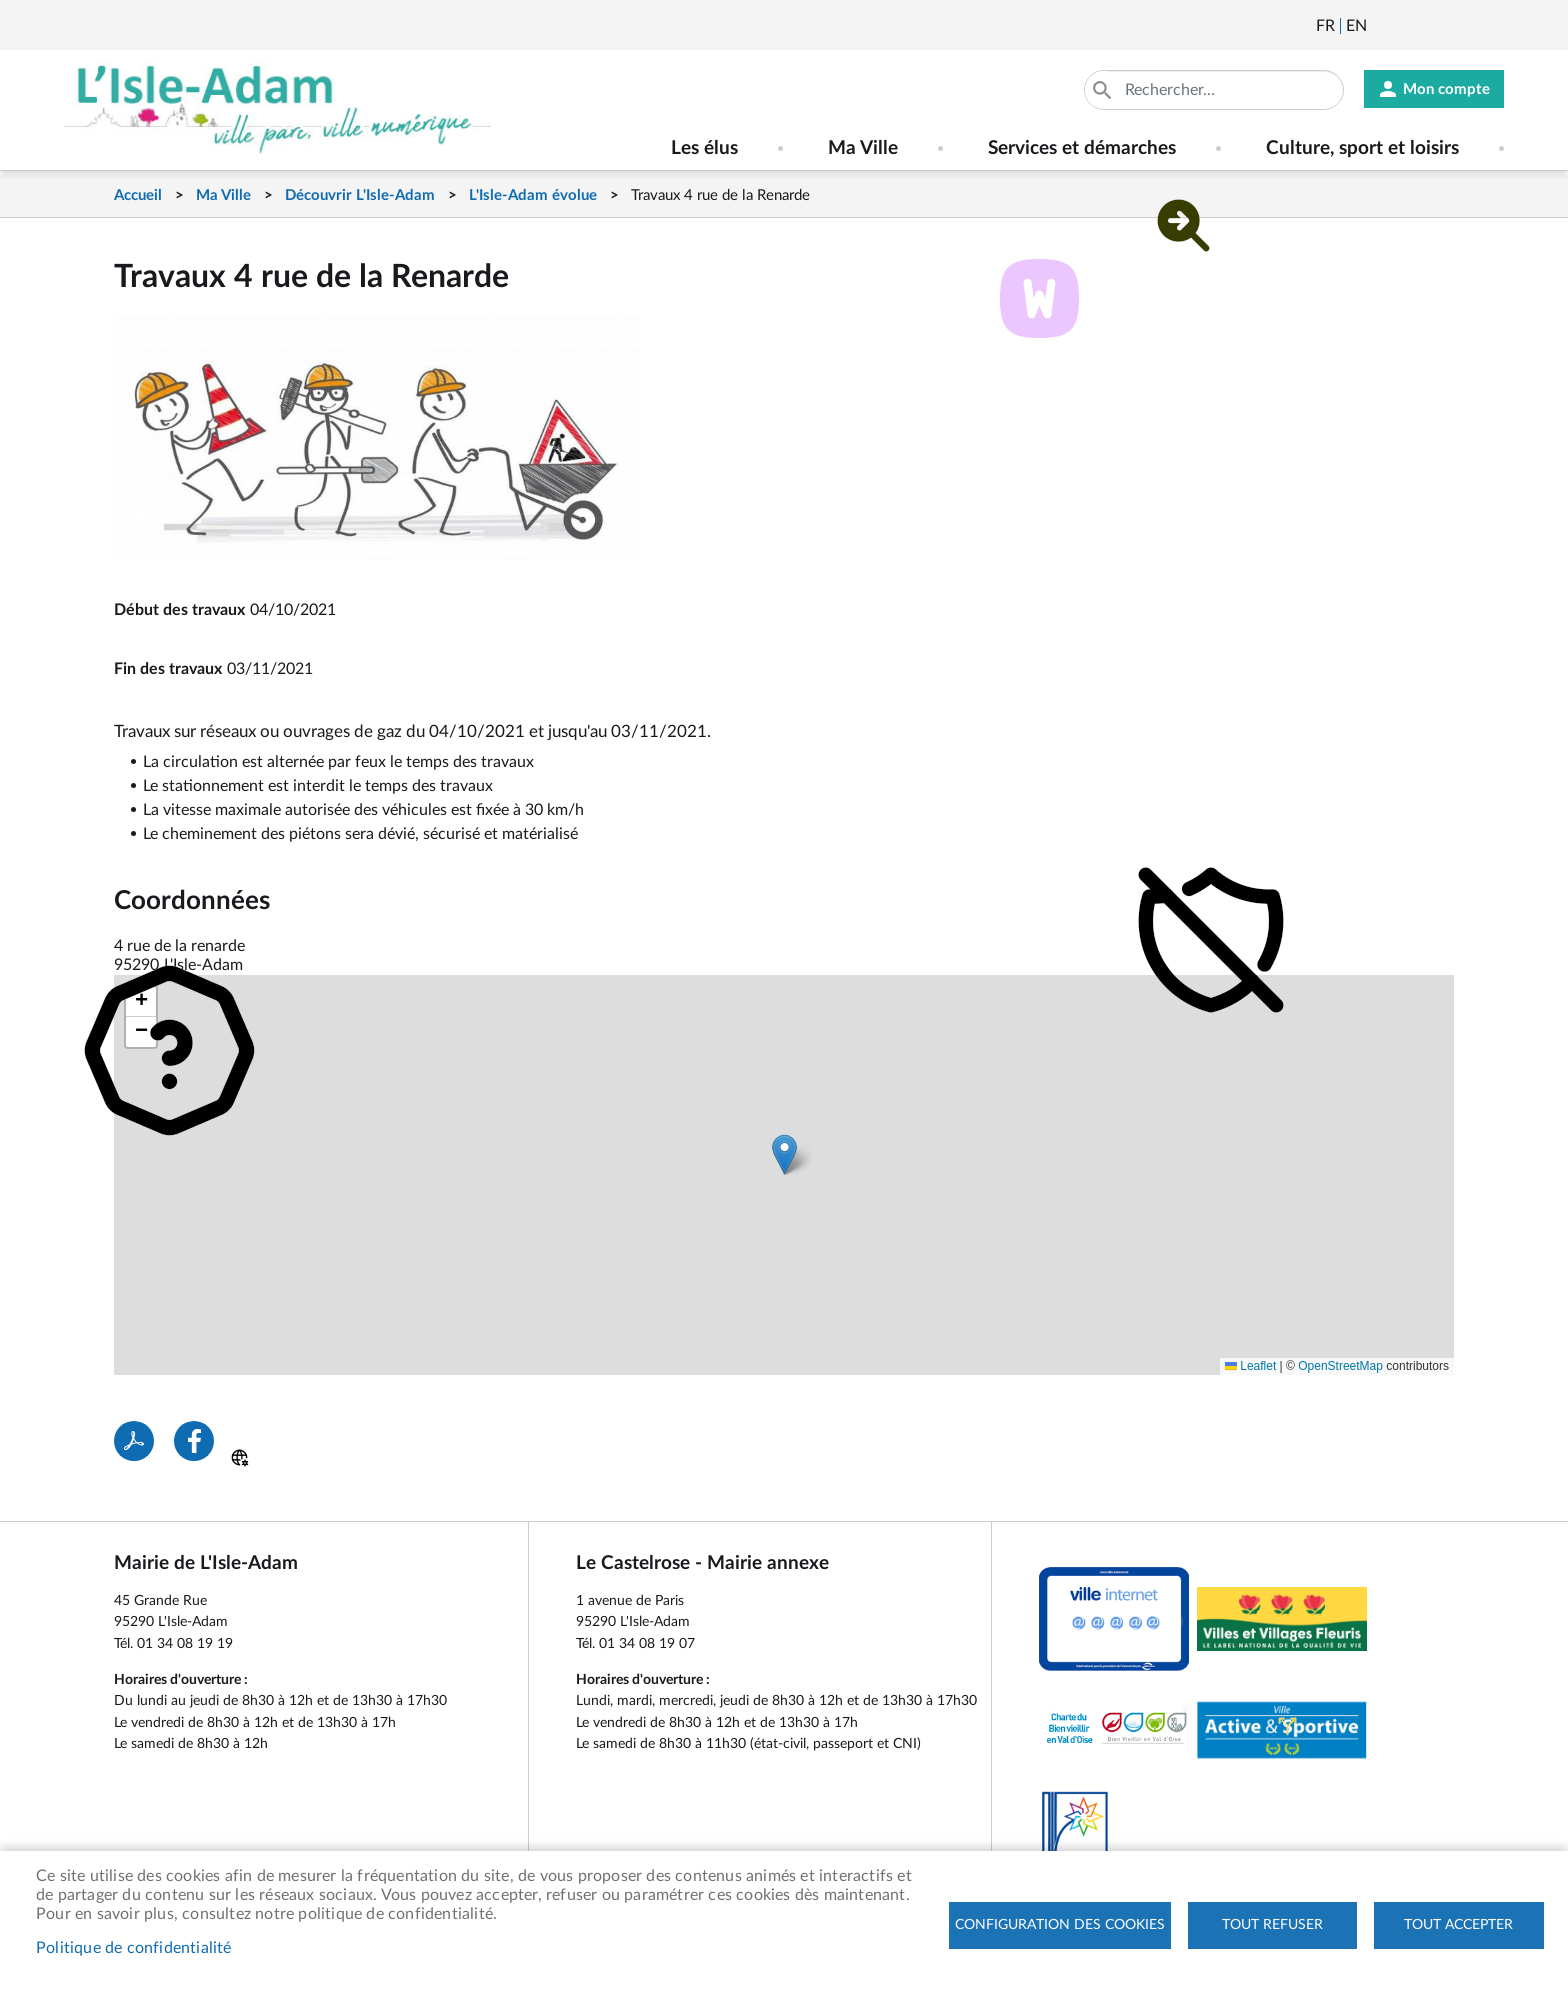 The image size is (1568, 2000). Describe the element at coordinates (1211, 940) in the screenshot. I see `disable security protection` at that location.